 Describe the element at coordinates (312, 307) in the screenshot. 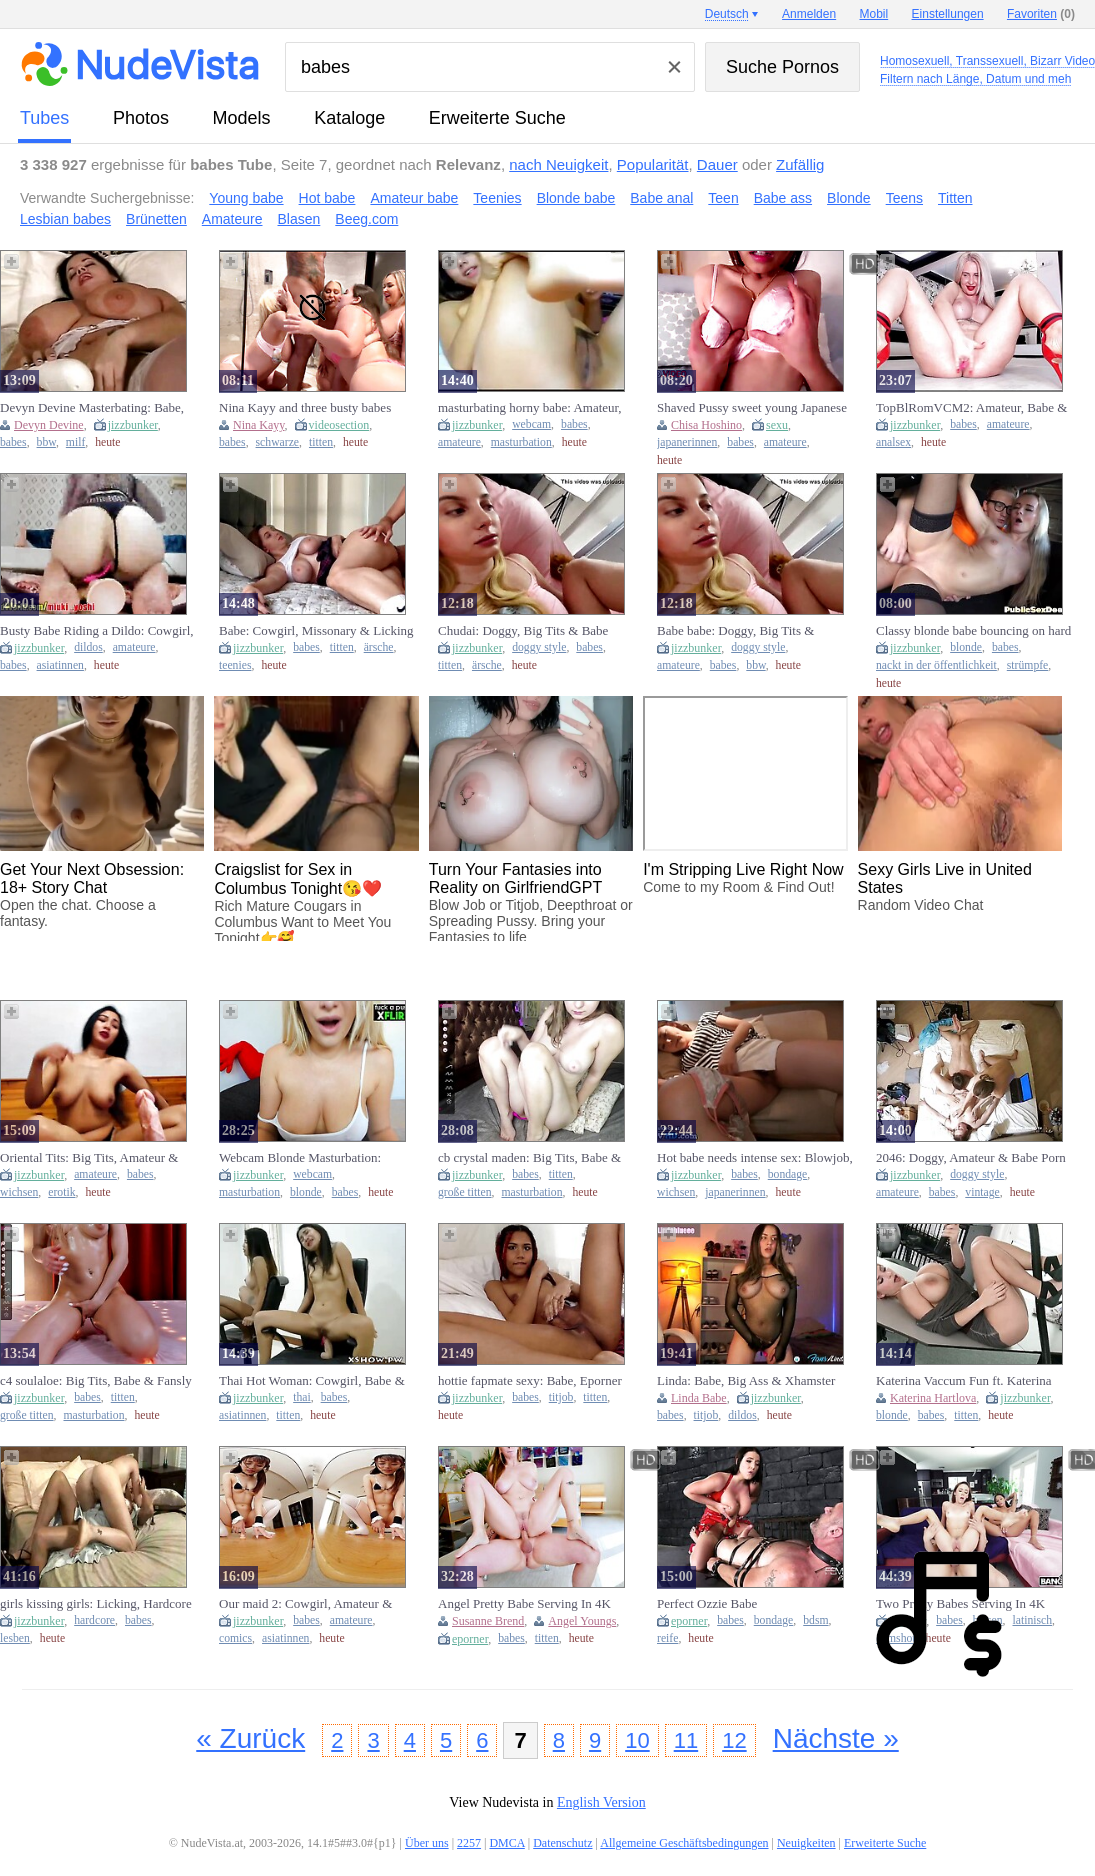

I see `disable or mute alerts` at that location.